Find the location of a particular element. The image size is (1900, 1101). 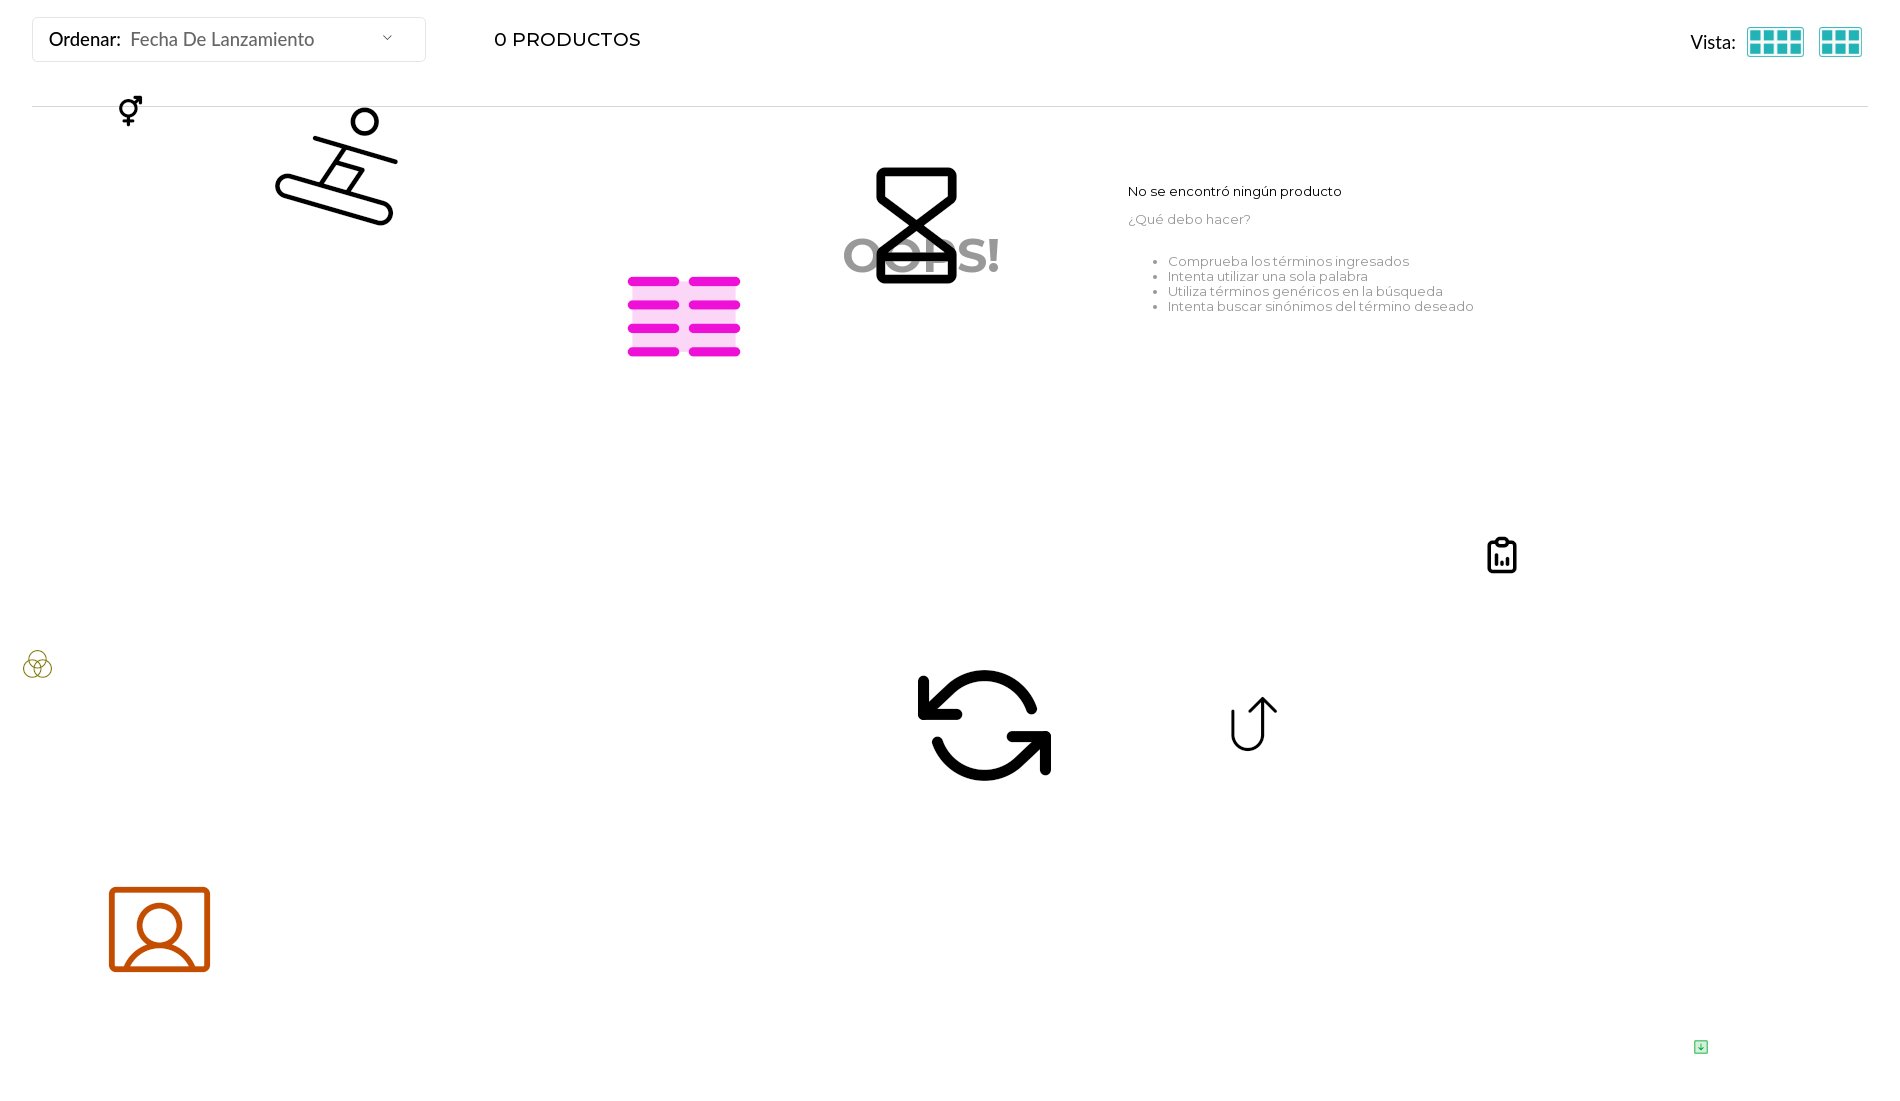

indicates intersex gender identity option is located at coordinates (129, 110).